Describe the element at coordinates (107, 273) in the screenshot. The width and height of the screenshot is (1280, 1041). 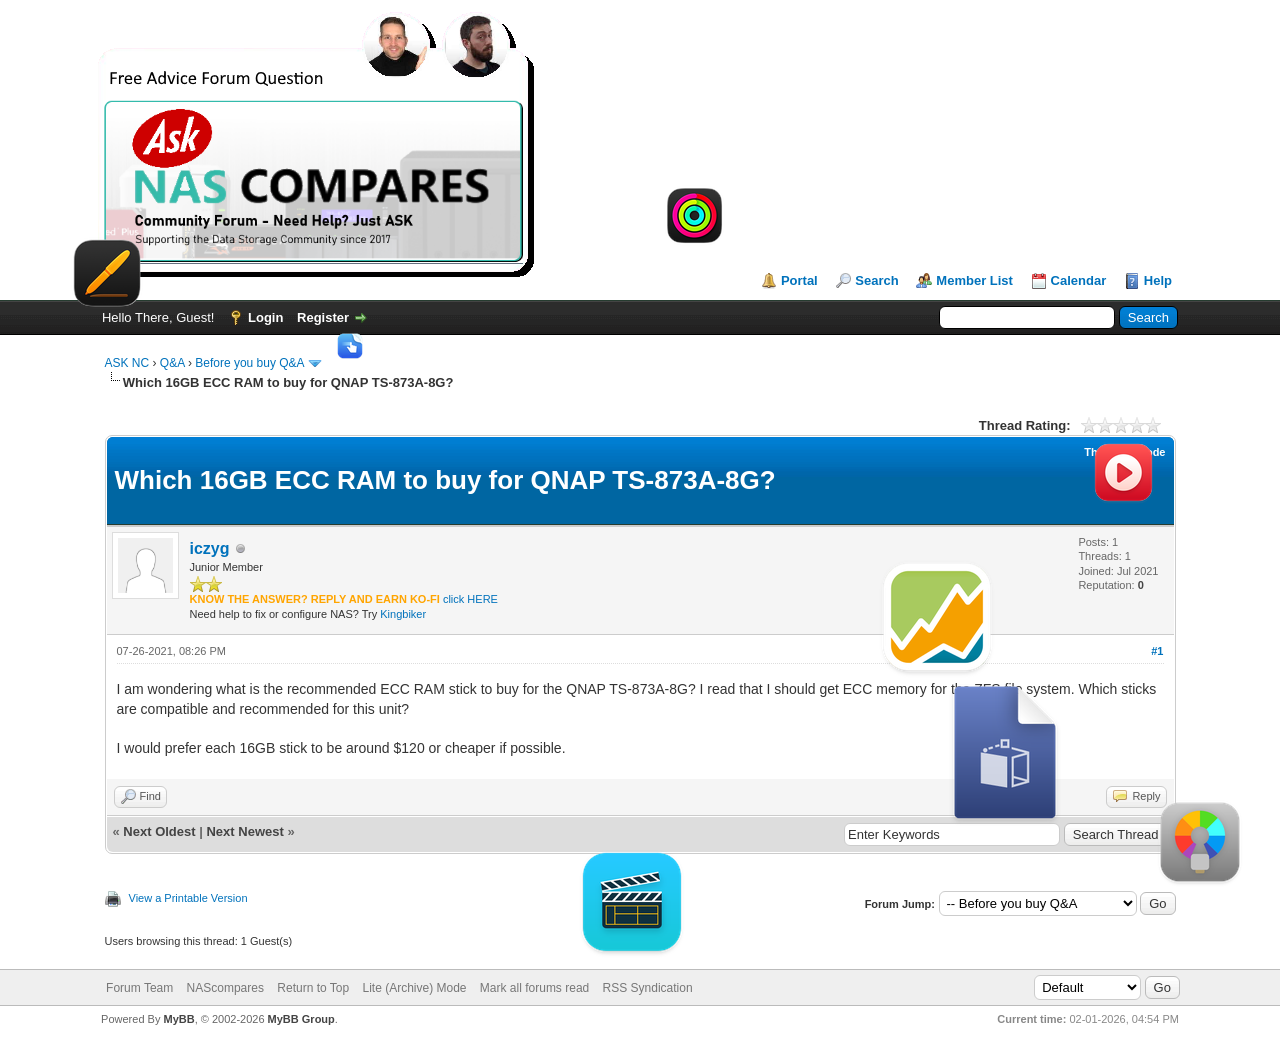
I see `open pages document editor` at that location.